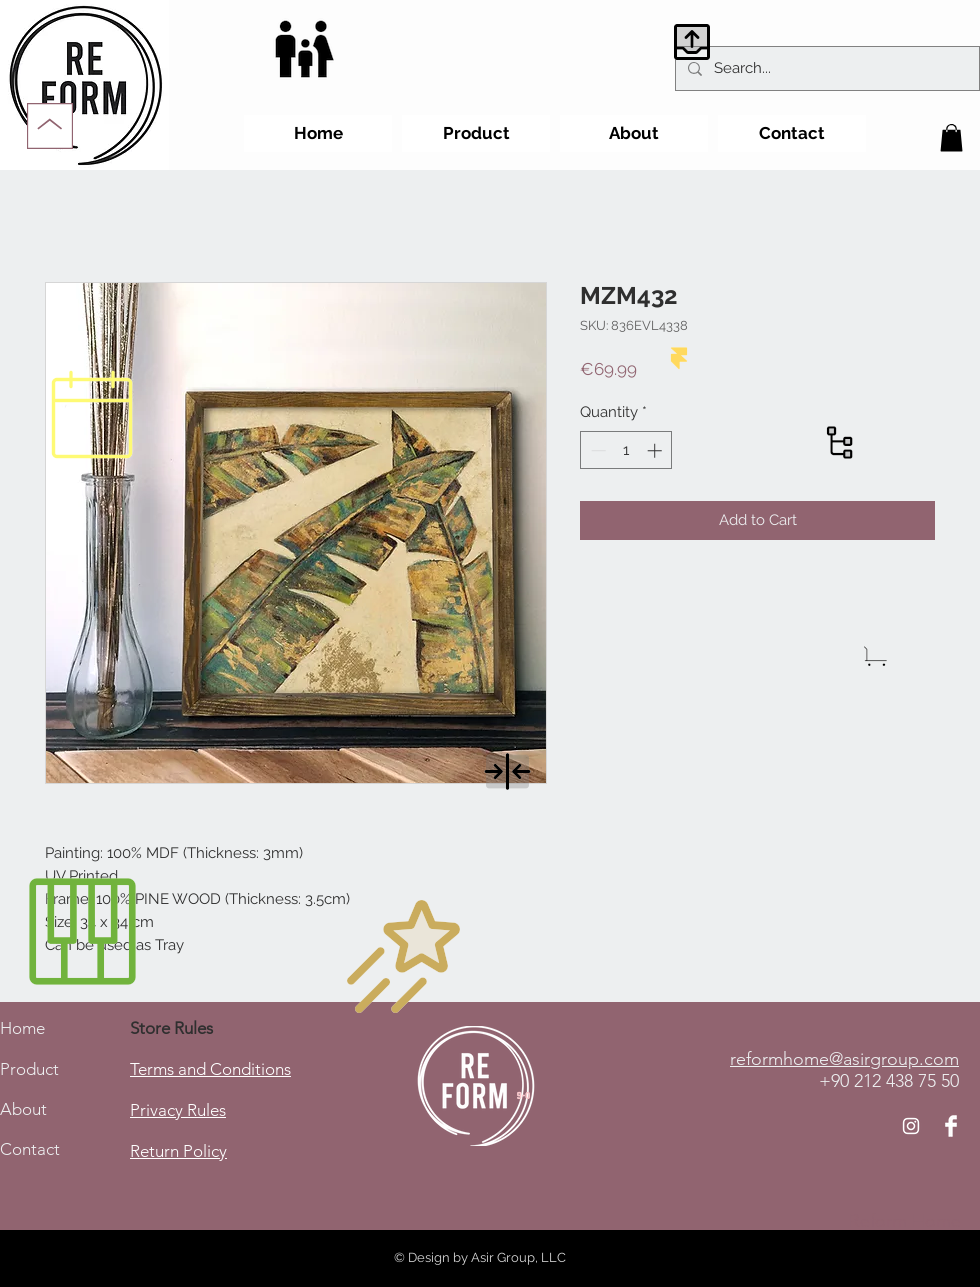 This screenshot has height=1287, width=980. I want to click on open music or piano app, so click(82, 931).